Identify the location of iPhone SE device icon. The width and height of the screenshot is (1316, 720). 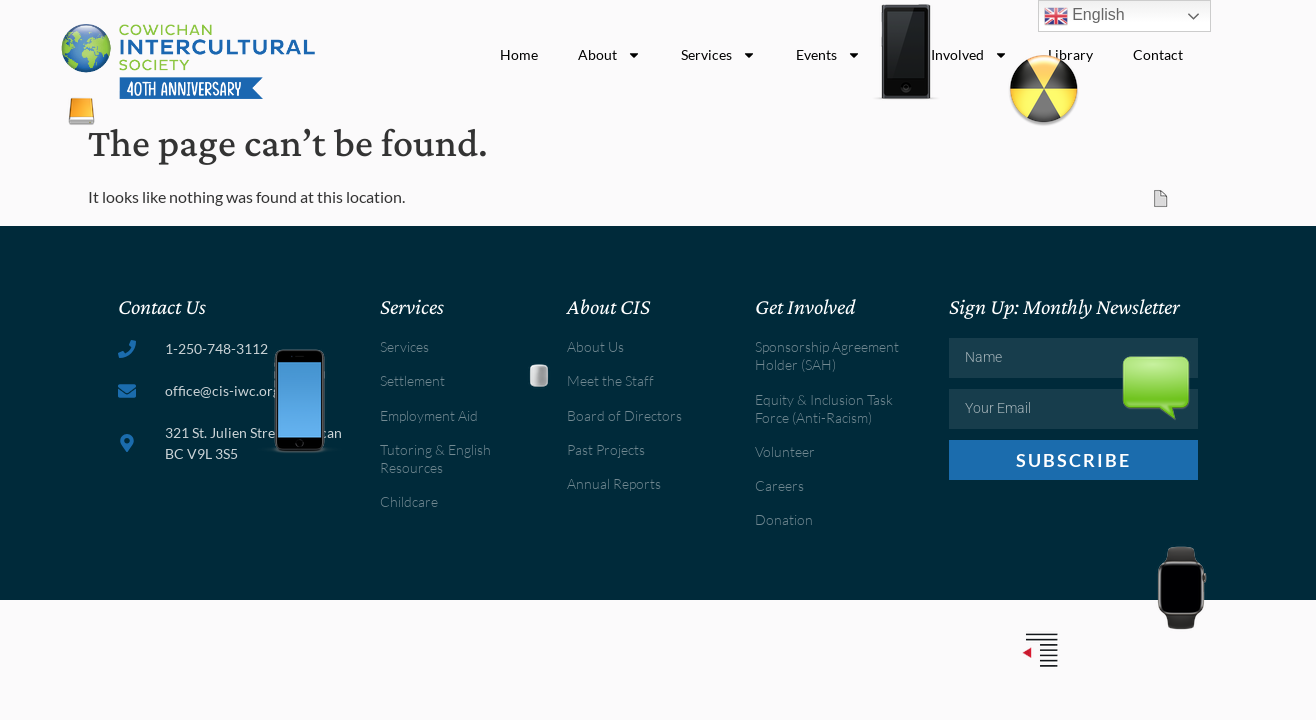
(299, 401).